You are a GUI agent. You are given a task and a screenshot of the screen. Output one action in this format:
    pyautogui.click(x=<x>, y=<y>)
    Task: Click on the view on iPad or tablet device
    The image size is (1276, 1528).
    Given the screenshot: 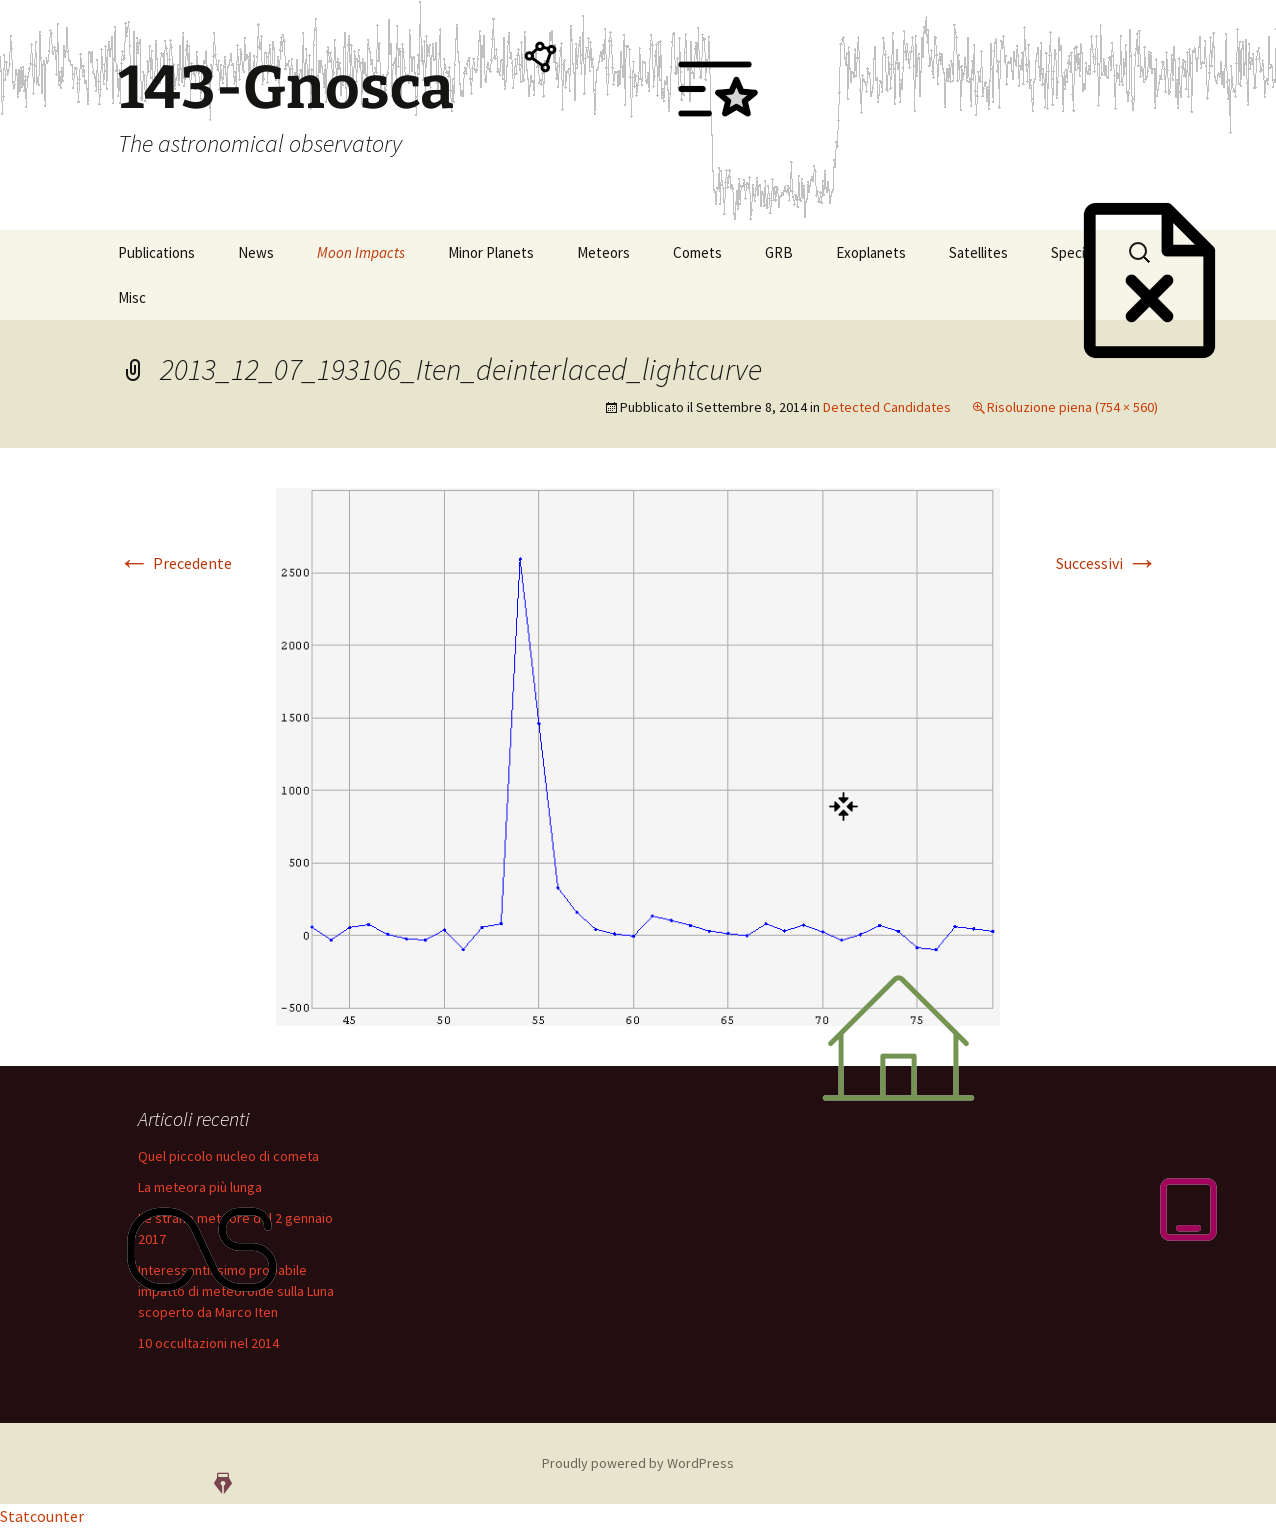 What is the action you would take?
    pyautogui.click(x=1188, y=1209)
    